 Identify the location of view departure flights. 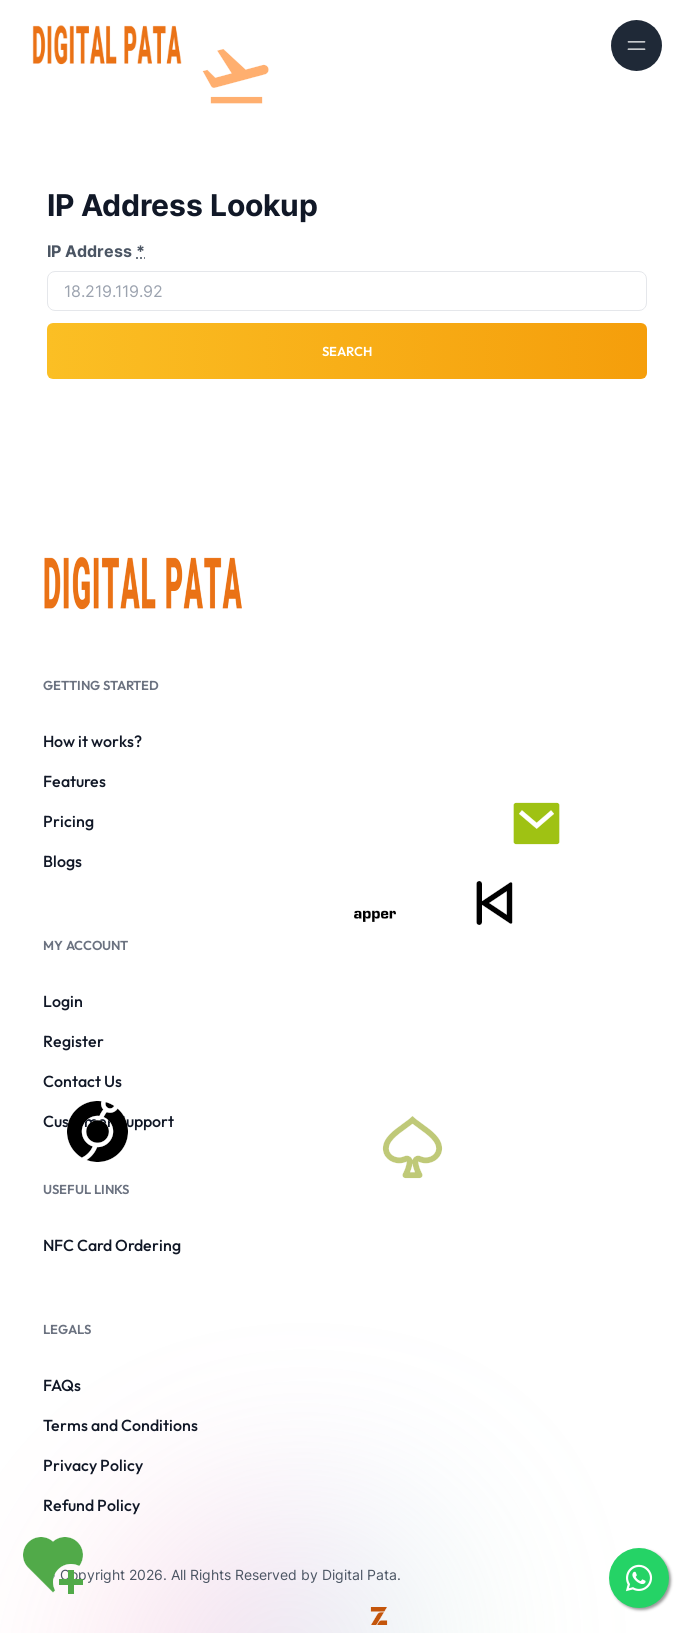
(236, 74).